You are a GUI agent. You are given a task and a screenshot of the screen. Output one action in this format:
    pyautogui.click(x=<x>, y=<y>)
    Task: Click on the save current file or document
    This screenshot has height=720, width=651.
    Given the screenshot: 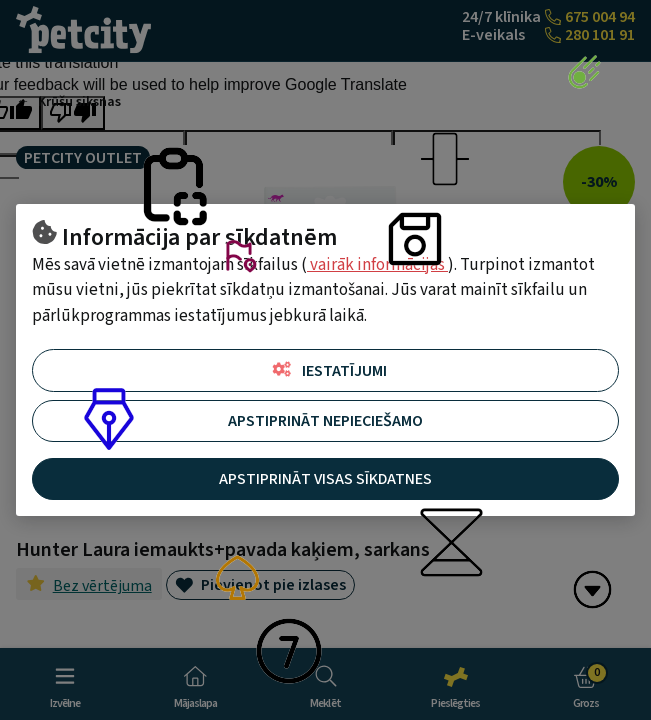 What is the action you would take?
    pyautogui.click(x=415, y=239)
    